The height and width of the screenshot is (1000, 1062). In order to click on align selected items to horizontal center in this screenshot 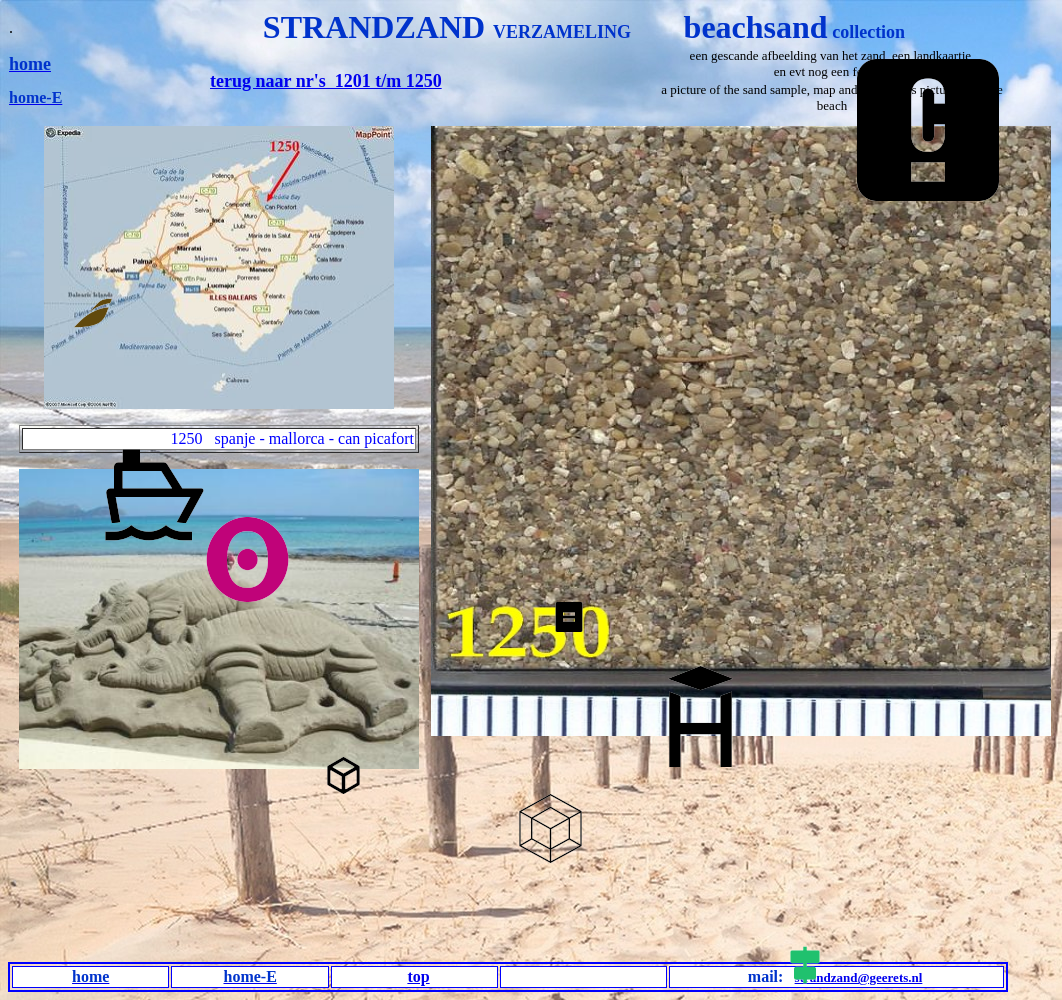, I will do `click(805, 965)`.